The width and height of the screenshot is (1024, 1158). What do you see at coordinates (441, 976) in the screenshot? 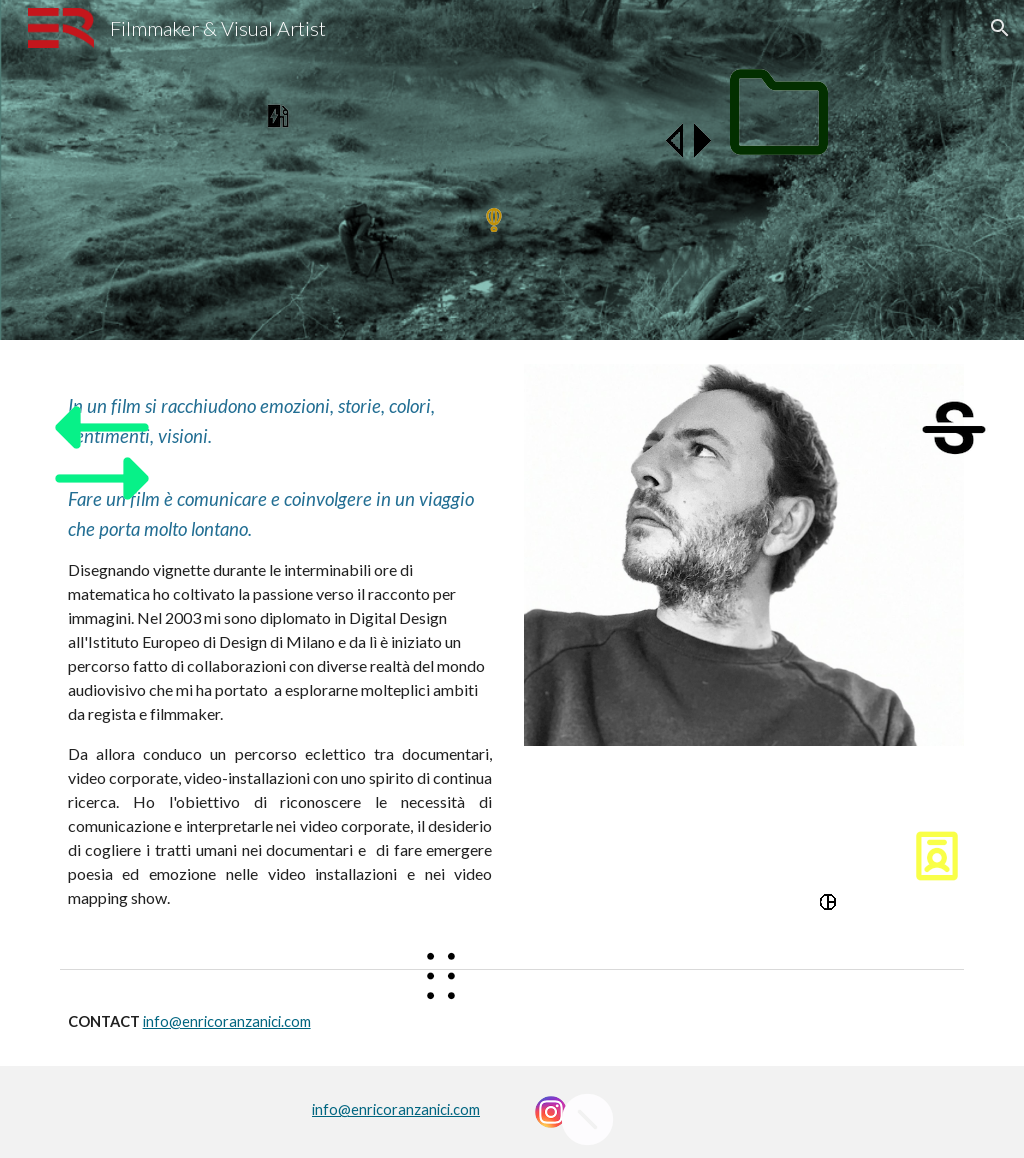
I see `drag to reorder items` at bounding box center [441, 976].